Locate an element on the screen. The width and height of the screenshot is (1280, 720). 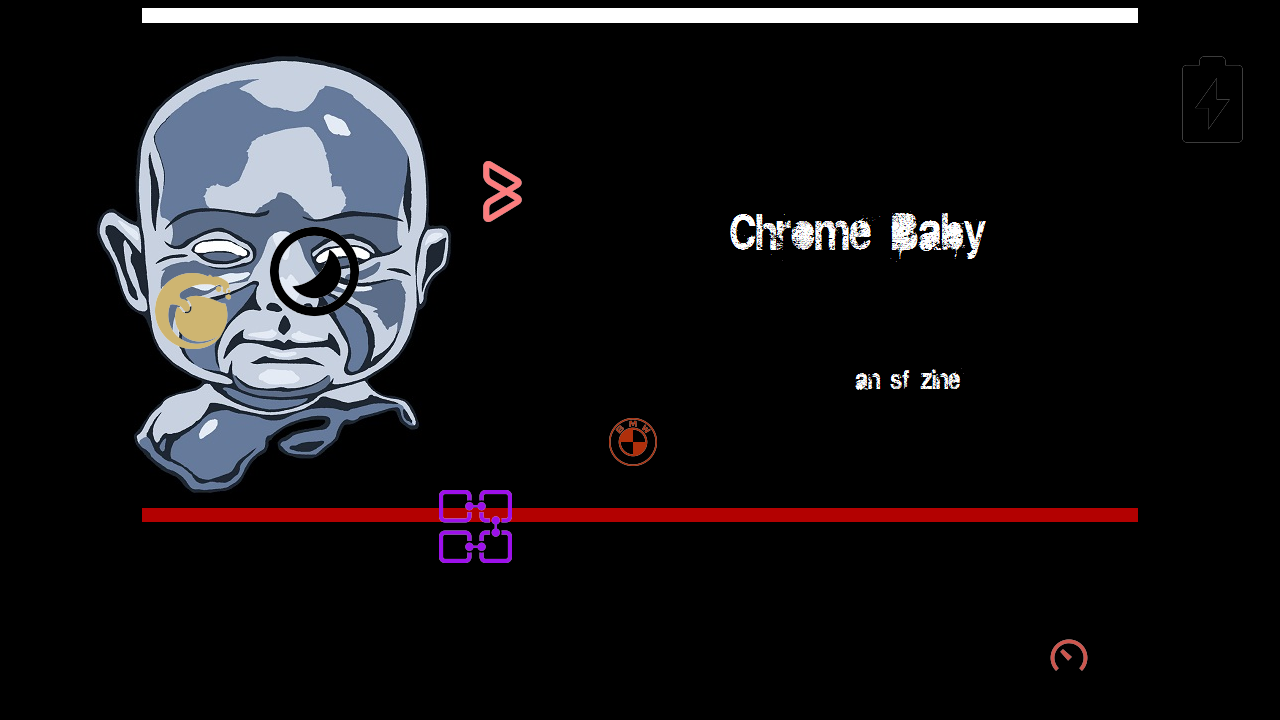
adjust display contrast settings is located at coordinates (314, 271).